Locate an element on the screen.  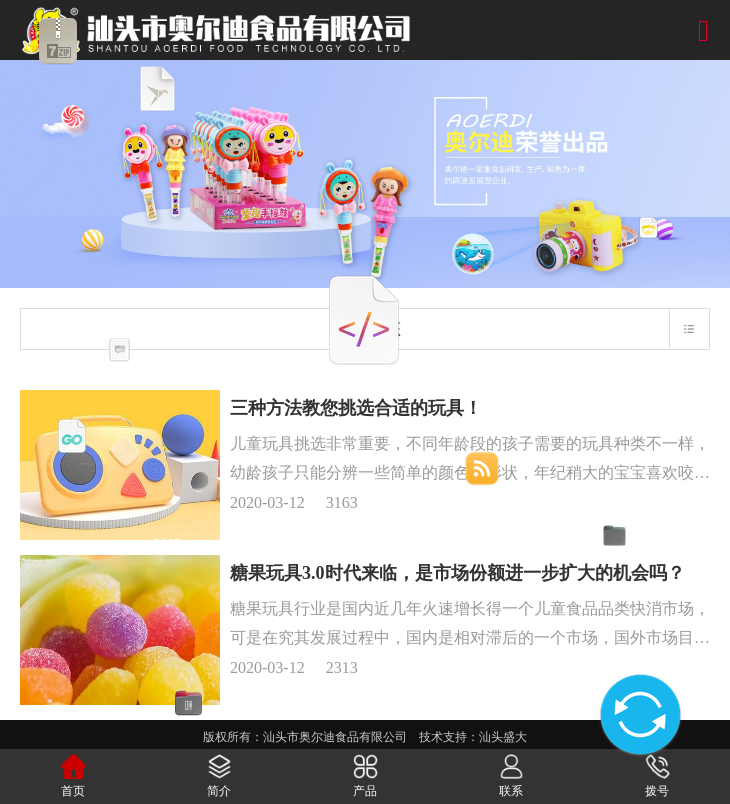
dropbox is currently syncing files is located at coordinates (640, 714).